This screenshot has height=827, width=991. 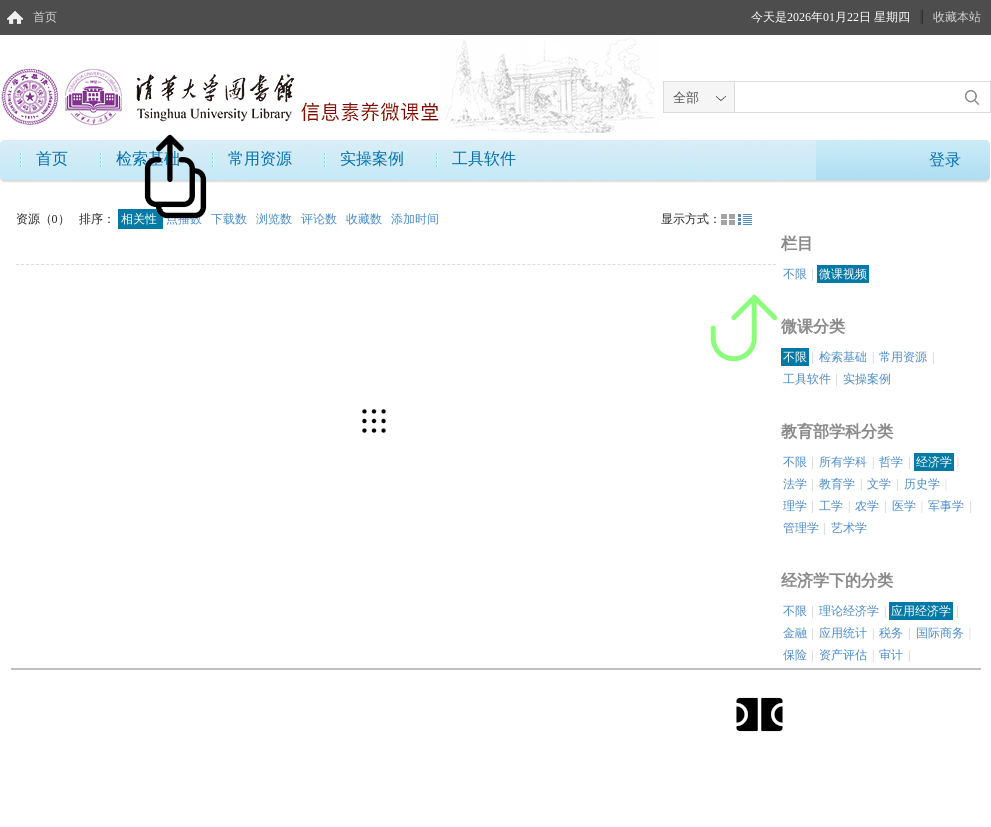 I want to click on open app grid or launcher, so click(x=374, y=421).